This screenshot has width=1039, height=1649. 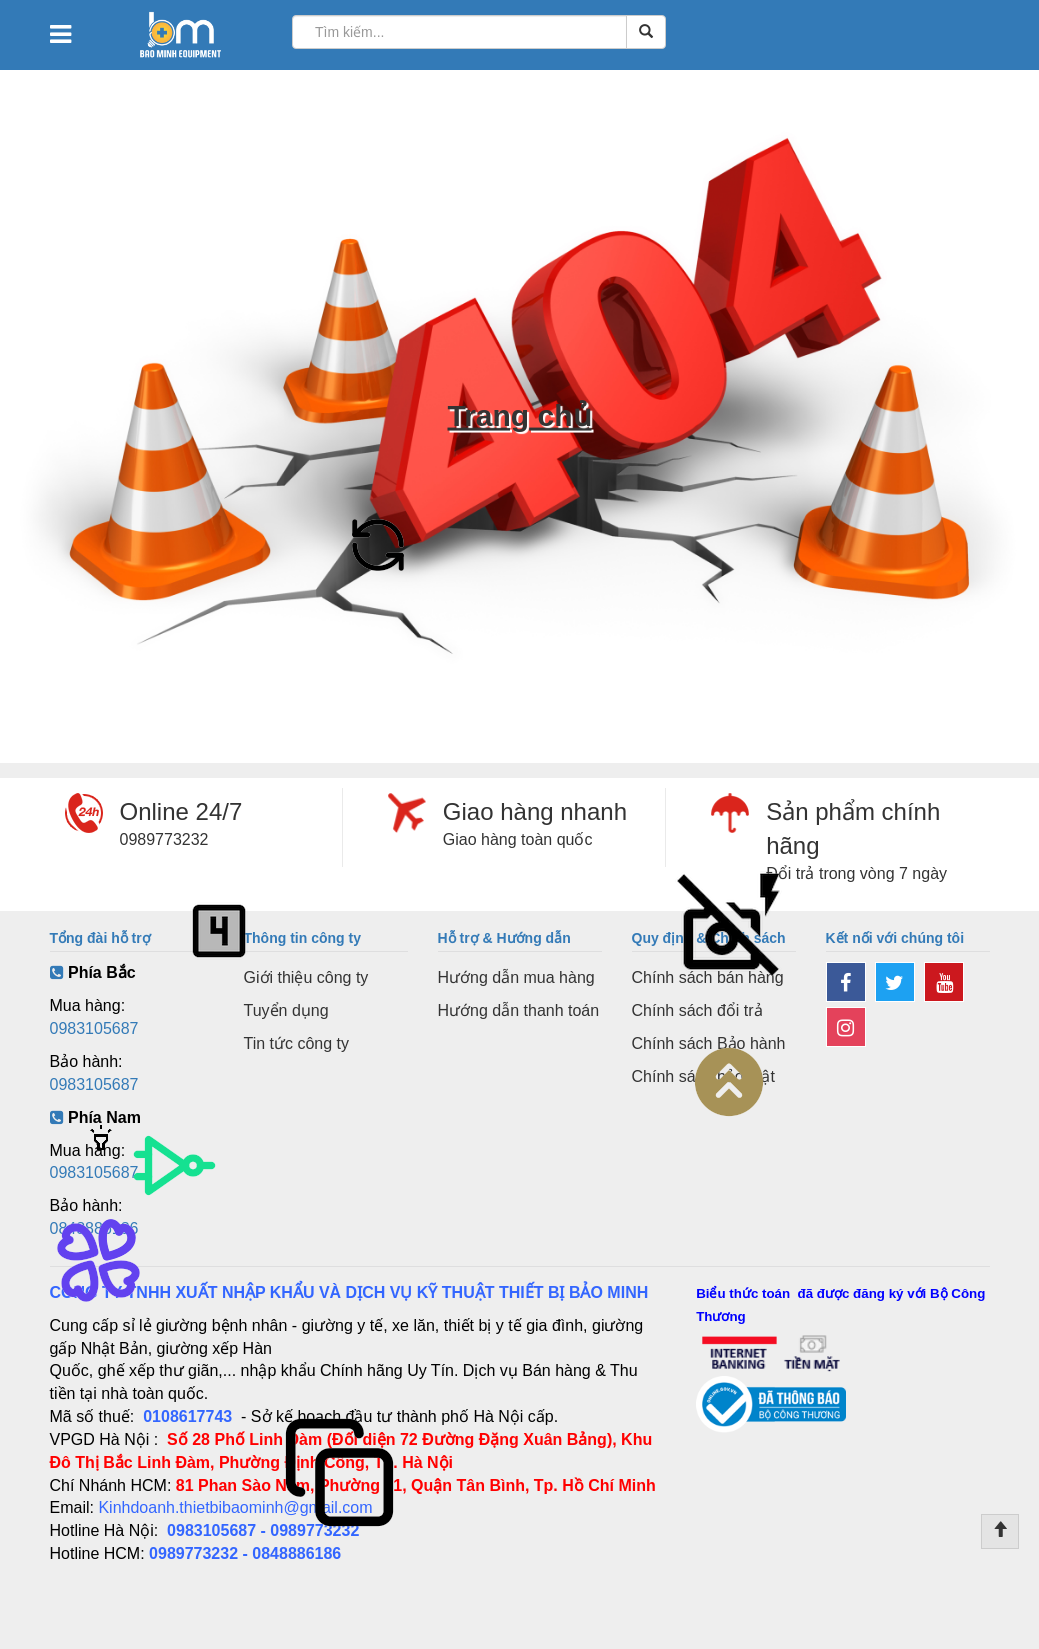 What do you see at coordinates (101, 1138) in the screenshot?
I see `highlight selected text` at bounding box center [101, 1138].